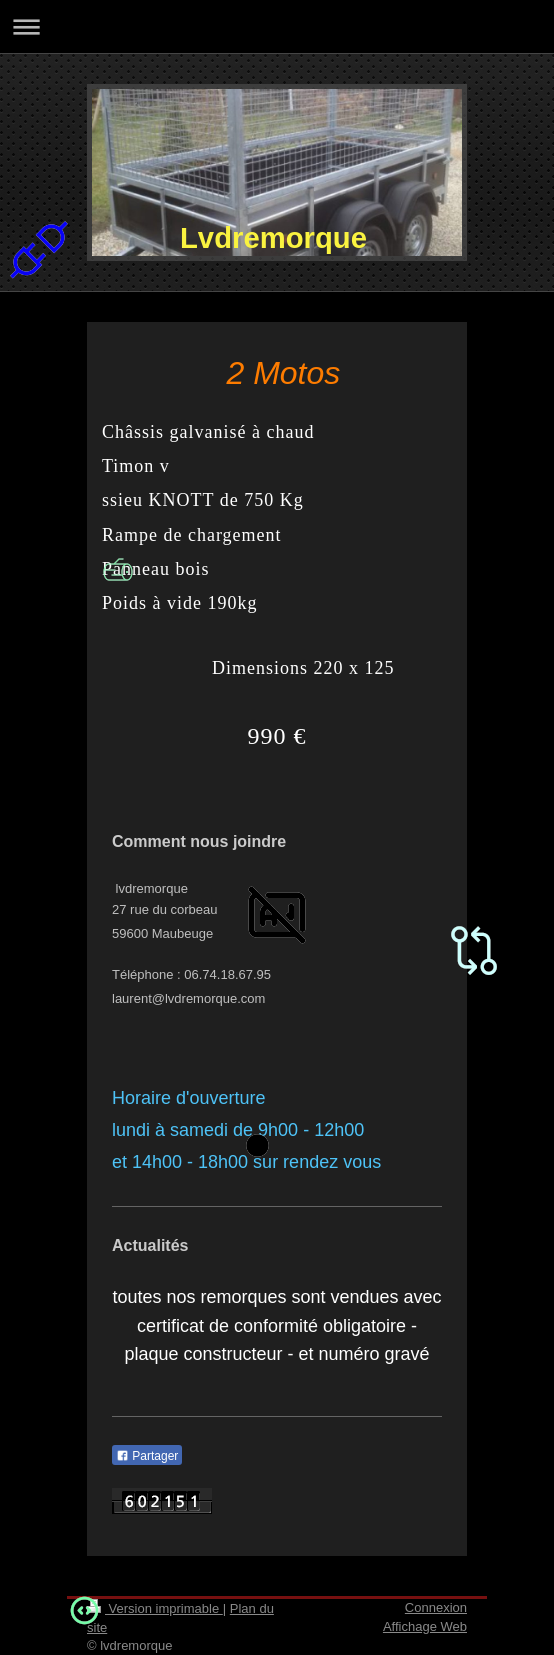 Image resolution: width=554 pixels, height=1655 pixels. Describe the element at coordinates (257, 1145) in the screenshot. I see `indicates an unread notification or message` at that location.